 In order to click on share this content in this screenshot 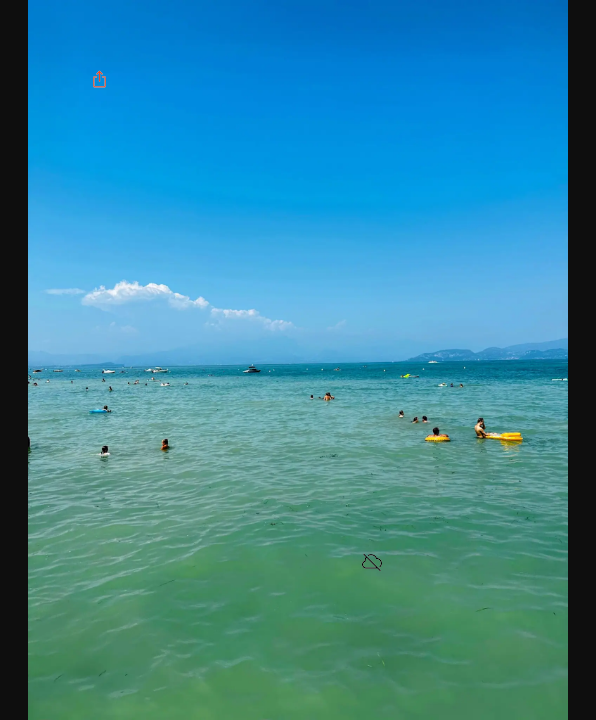, I will do `click(99, 79)`.